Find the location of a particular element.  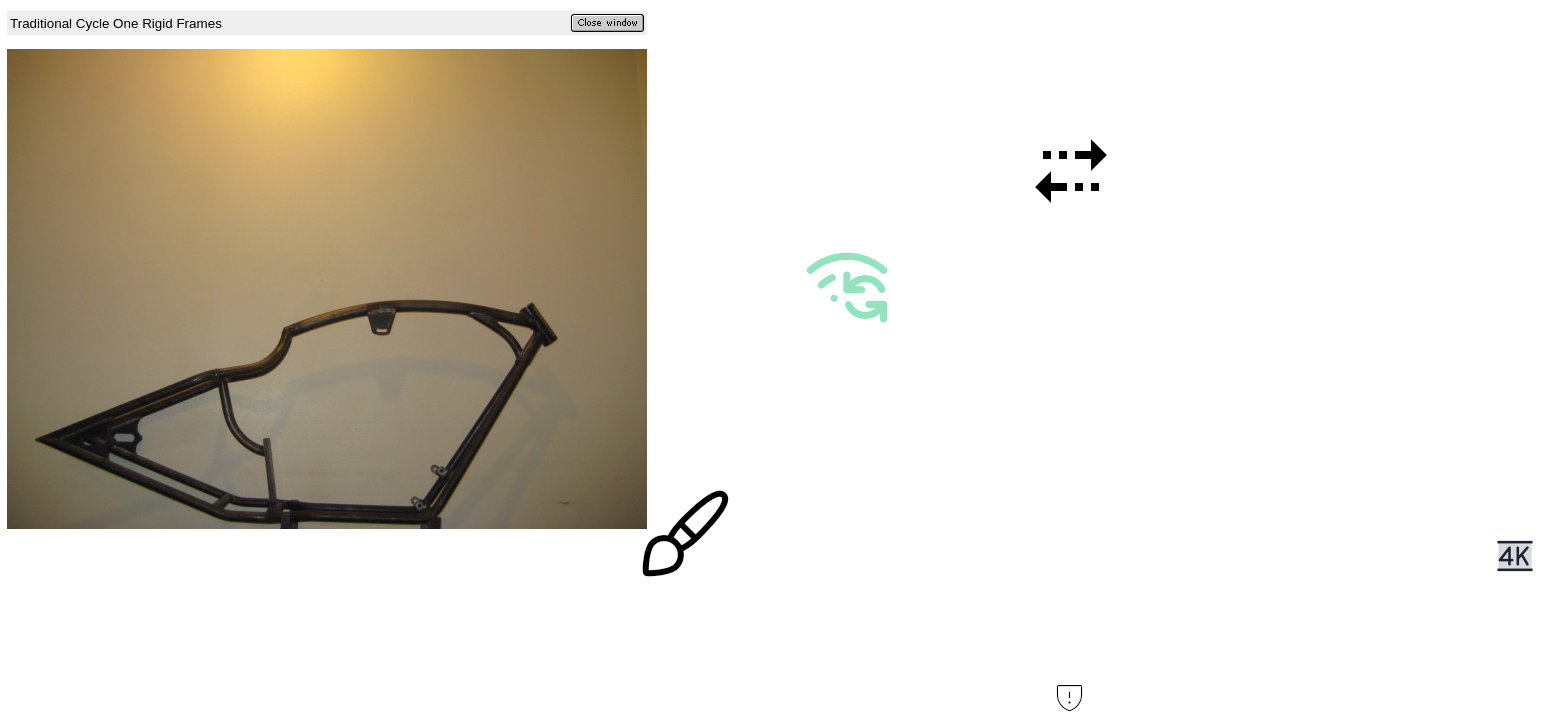

sync data over wifi connection is located at coordinates (847, 282).